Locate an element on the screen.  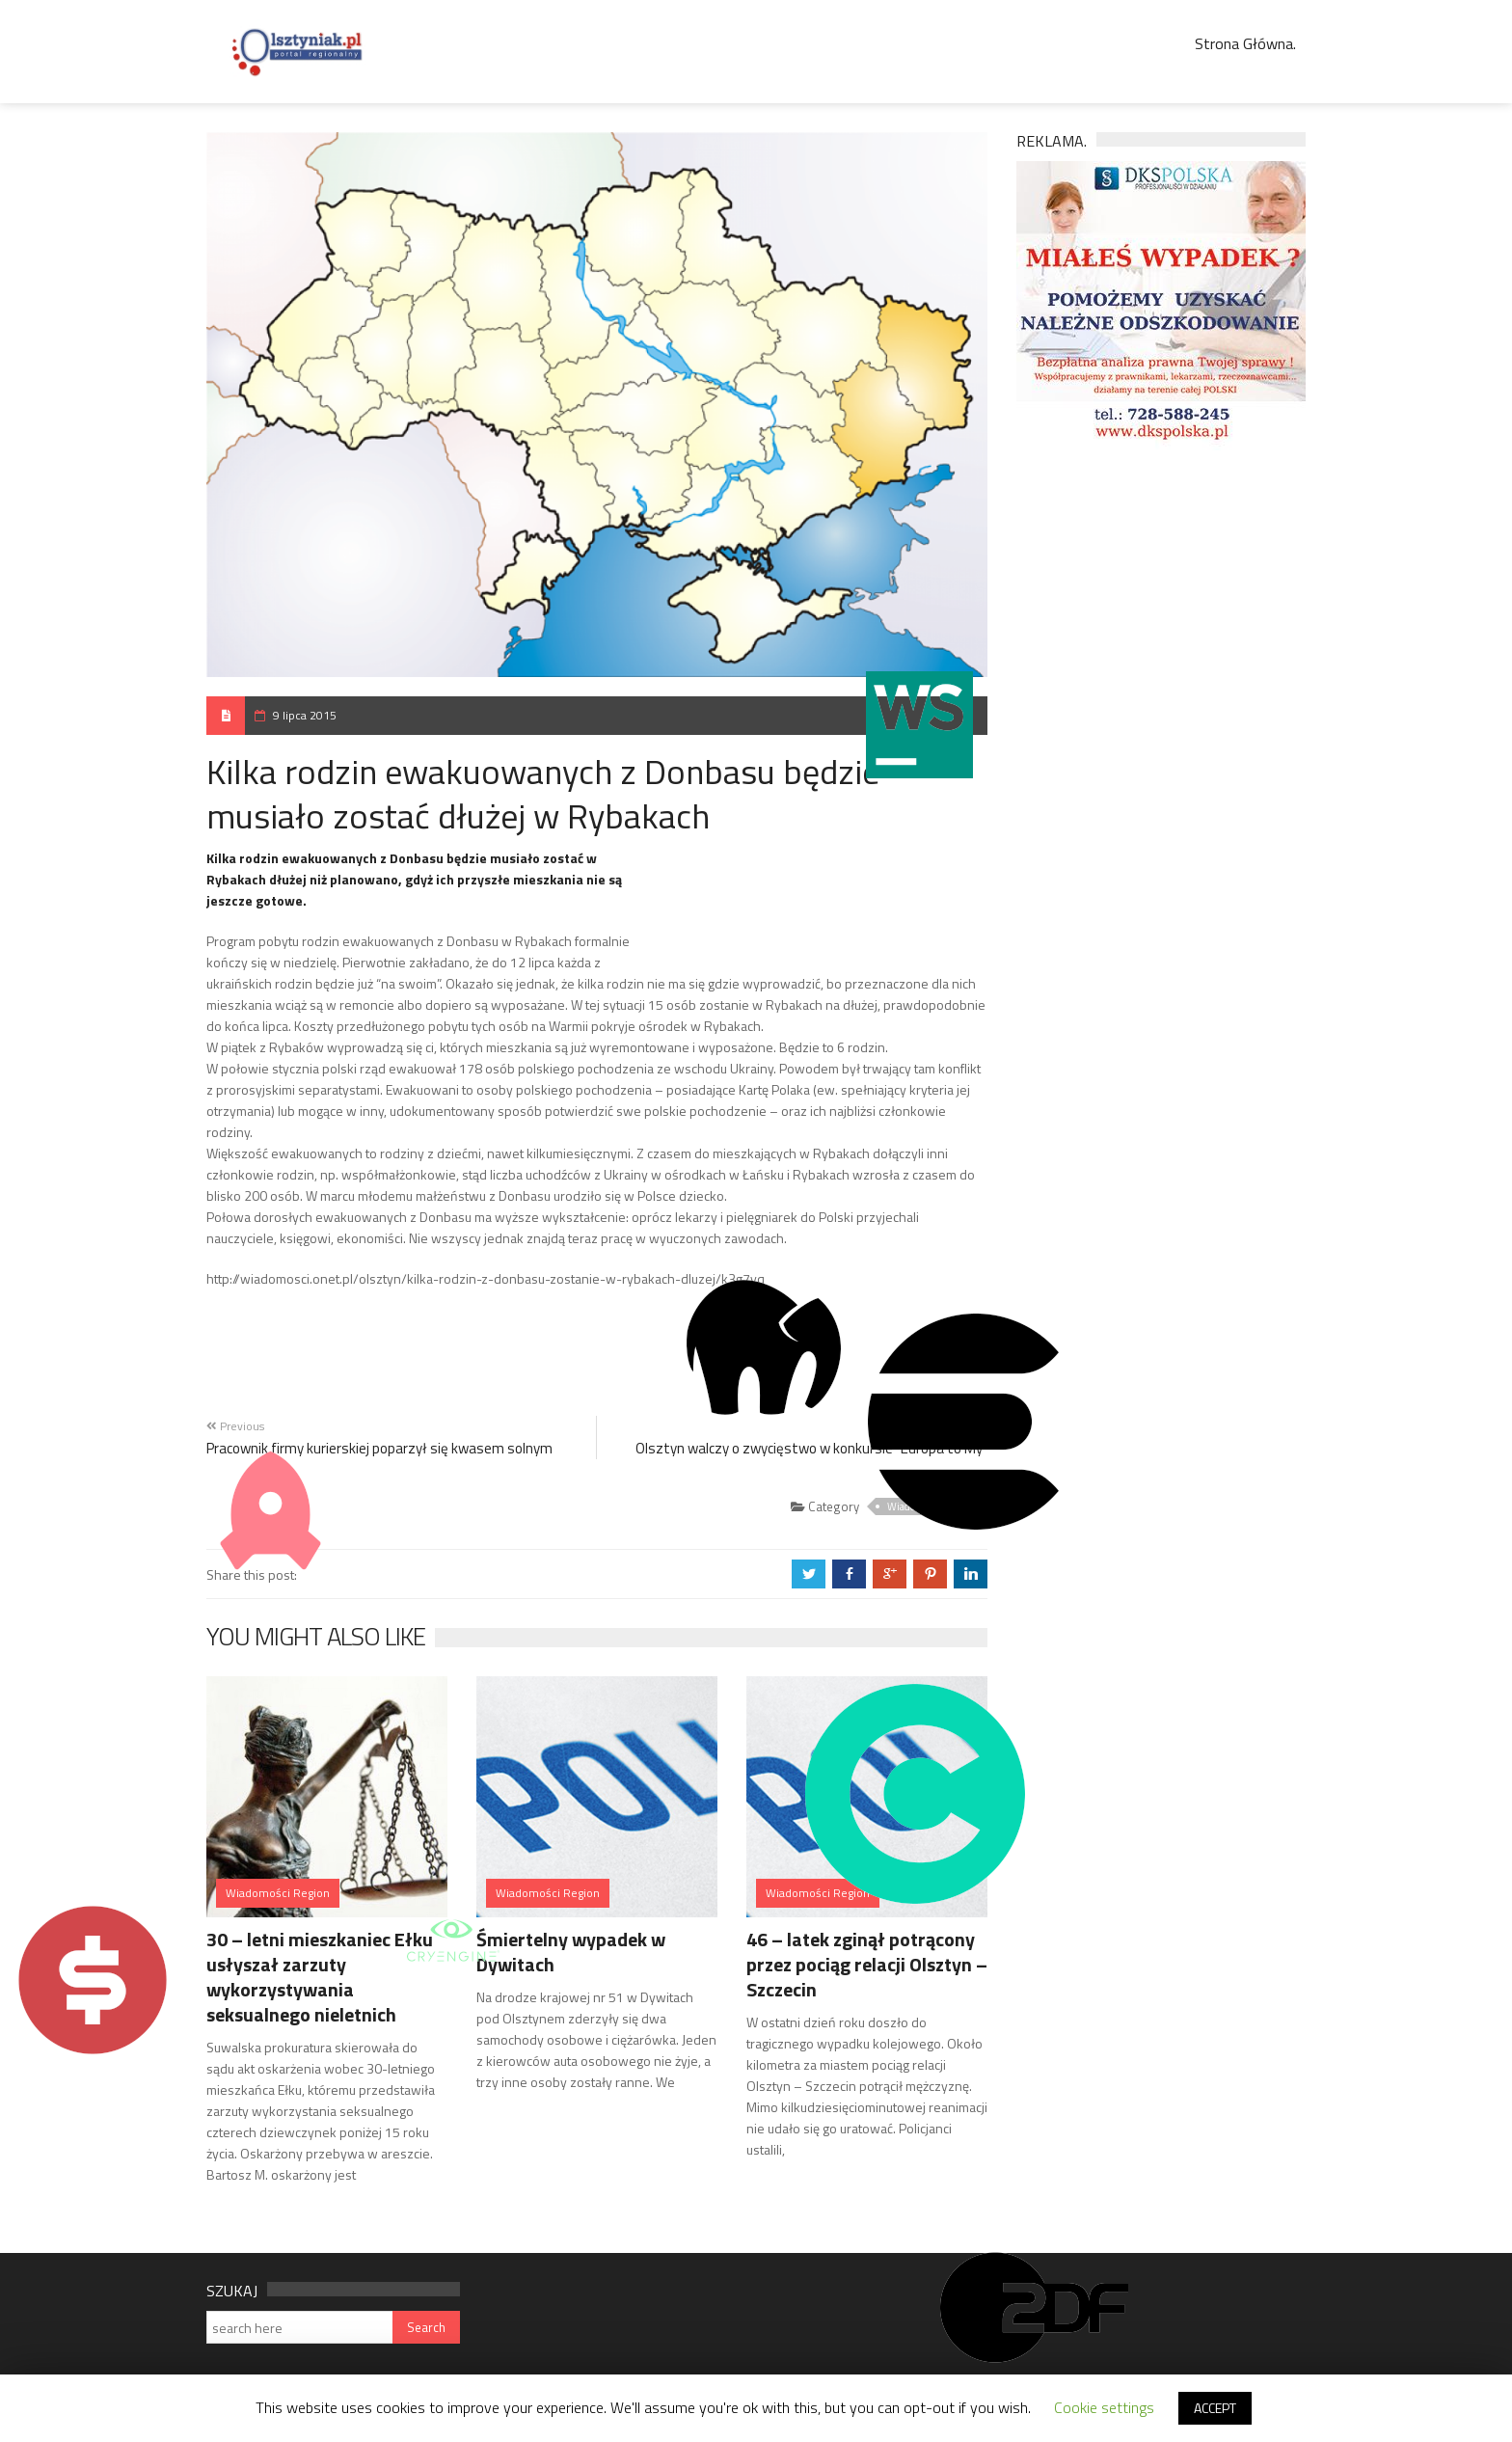
ZDF German television network logo is located at coordinates (1034, 2307).